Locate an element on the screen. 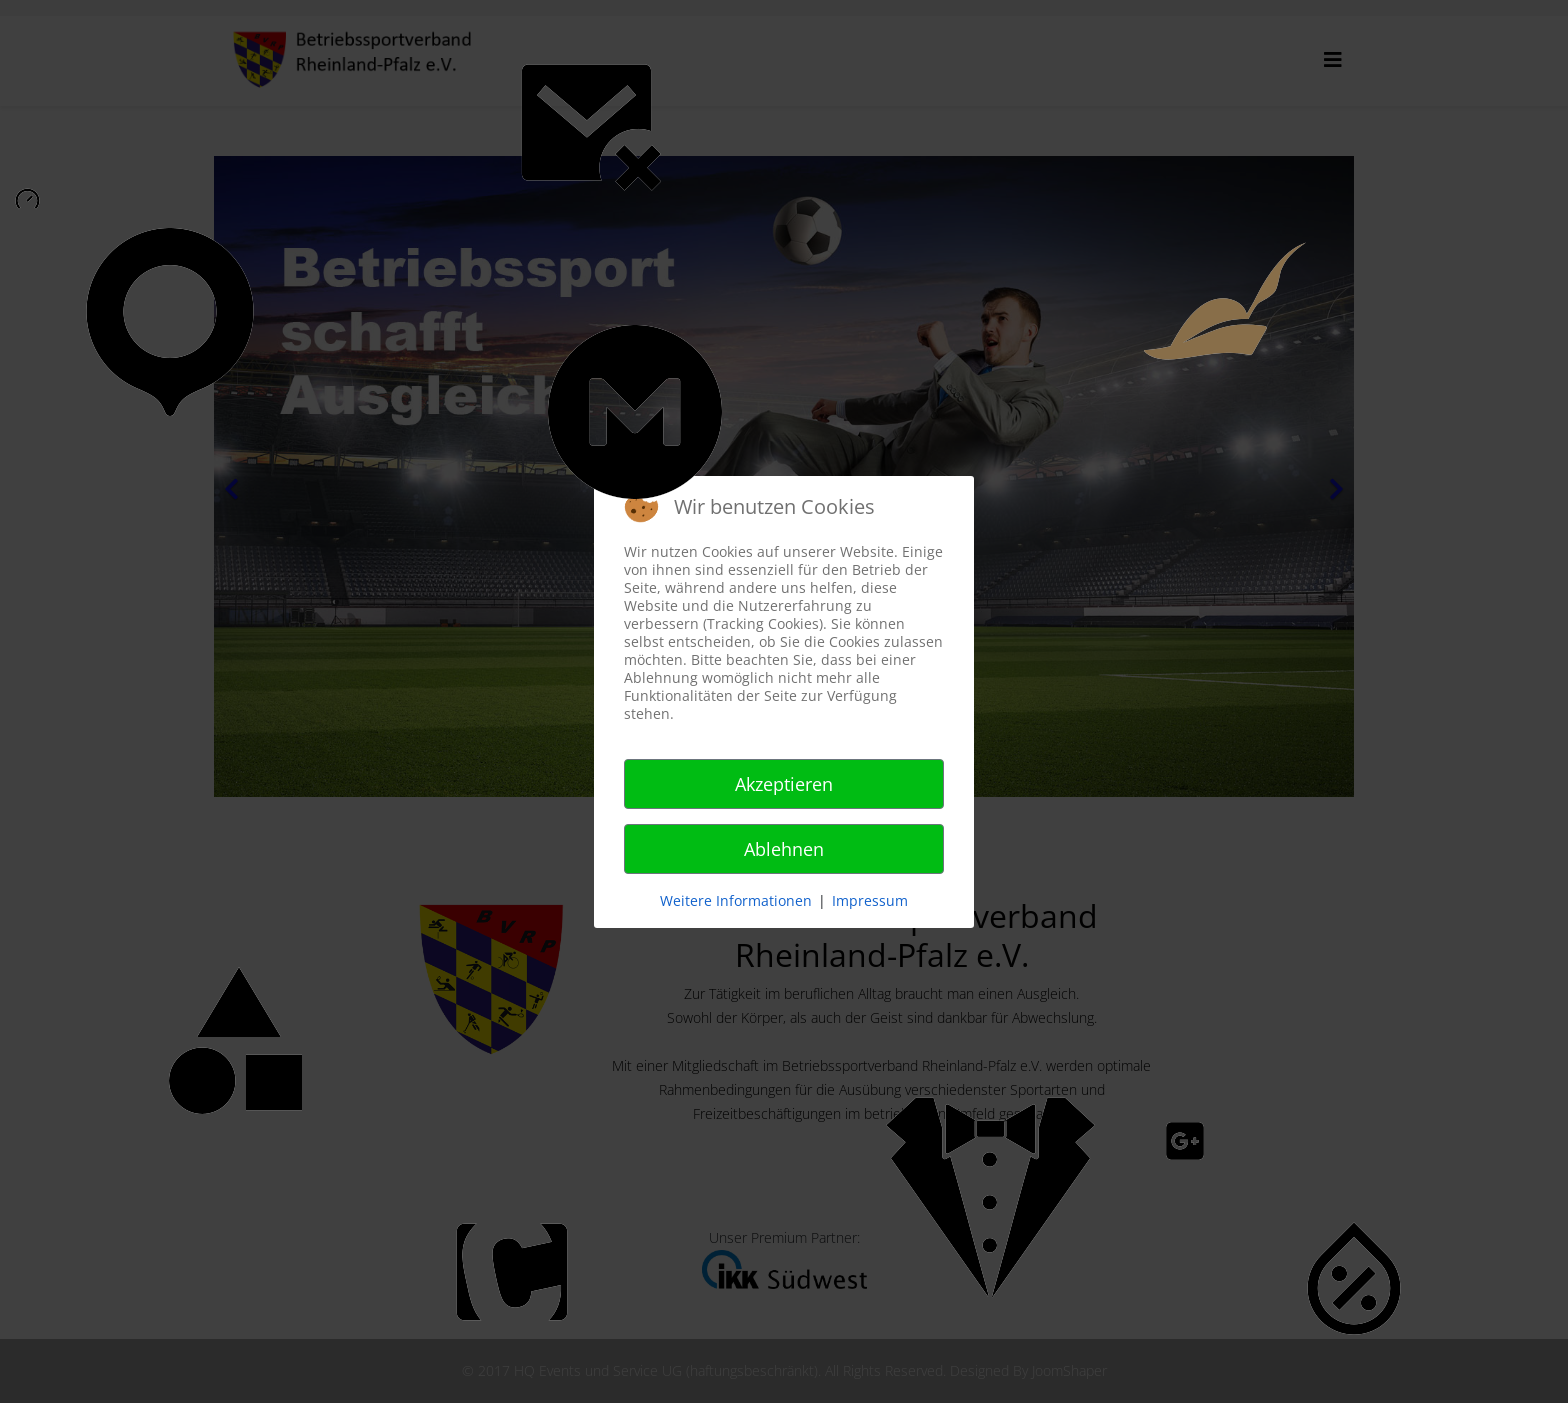 The image size is (1568, 1403). contao CMS logo is located at coordinates (512, 1272).